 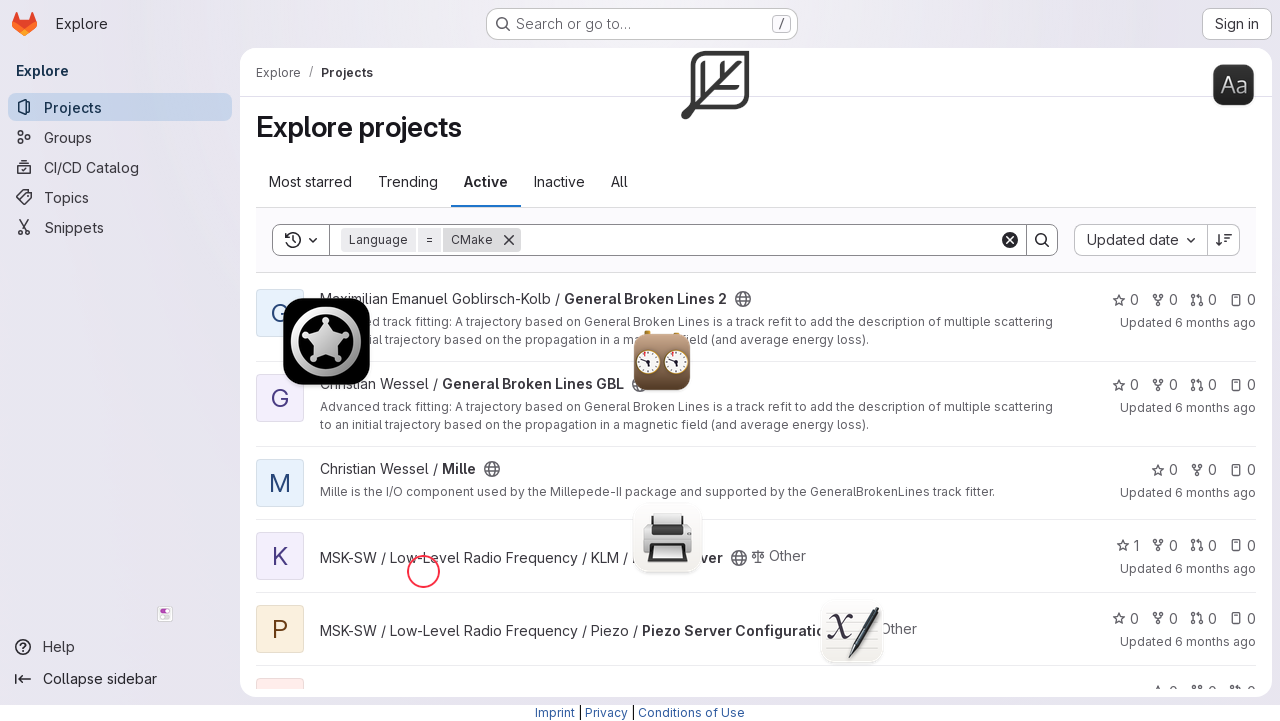 What do you see at coordinates (715, 85) in the screenshot?
I see `enable power saving or eco mode` at bounding box center [715, 85].